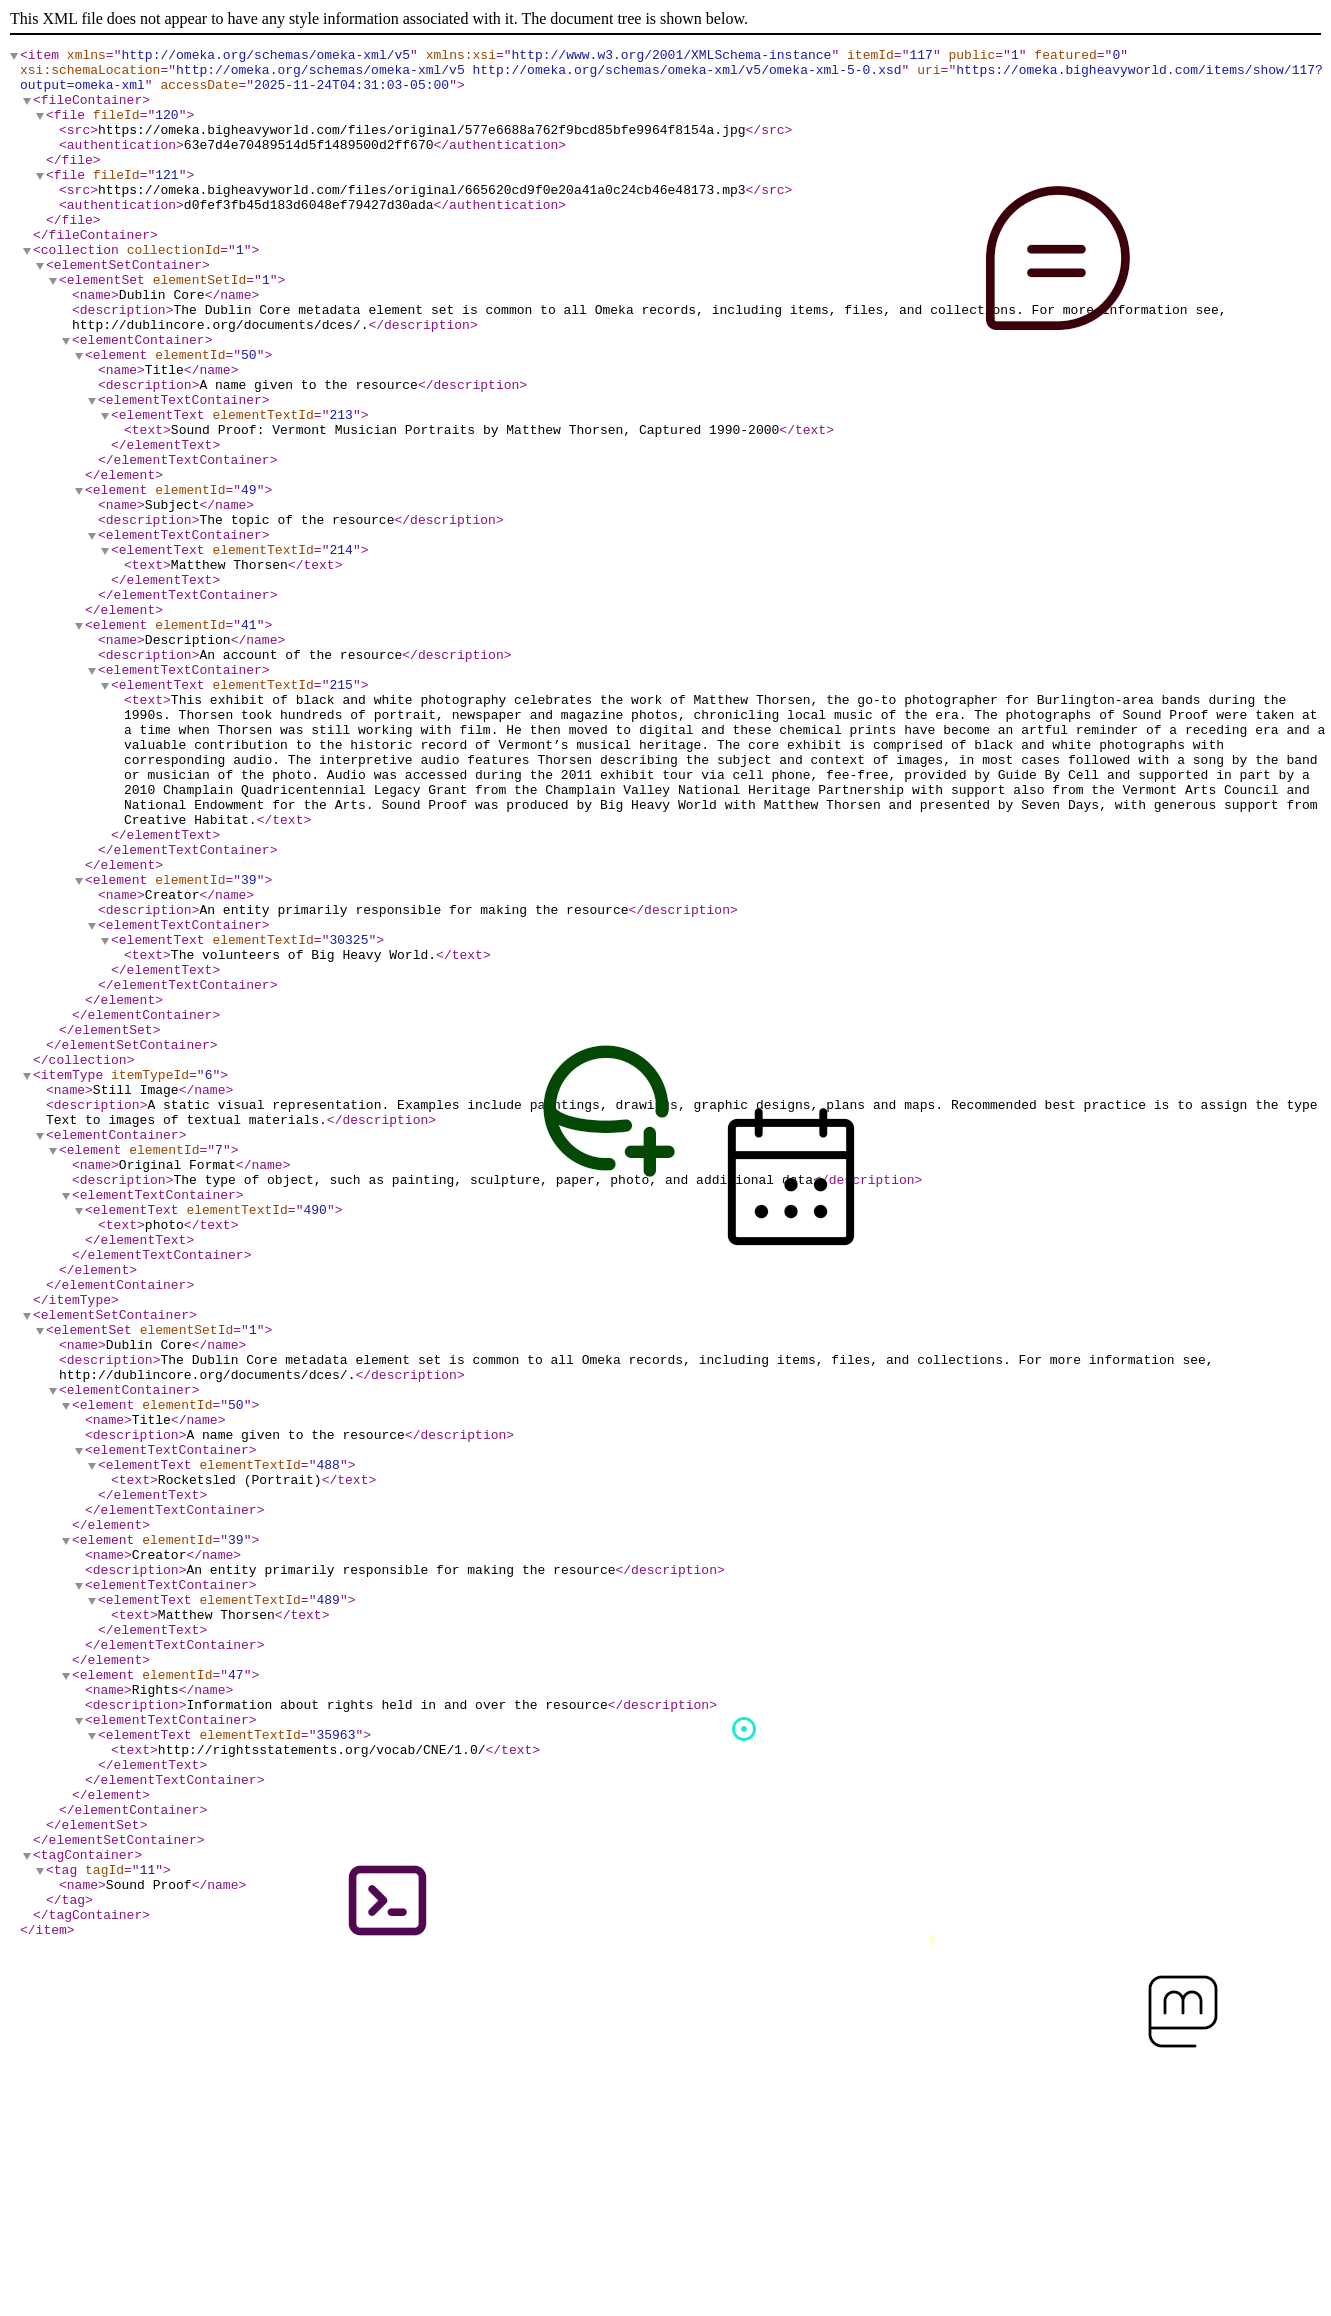  Describe the element at coordinates (606, 1108) in the screenshot. I see `add a new globe or world location` at that location.